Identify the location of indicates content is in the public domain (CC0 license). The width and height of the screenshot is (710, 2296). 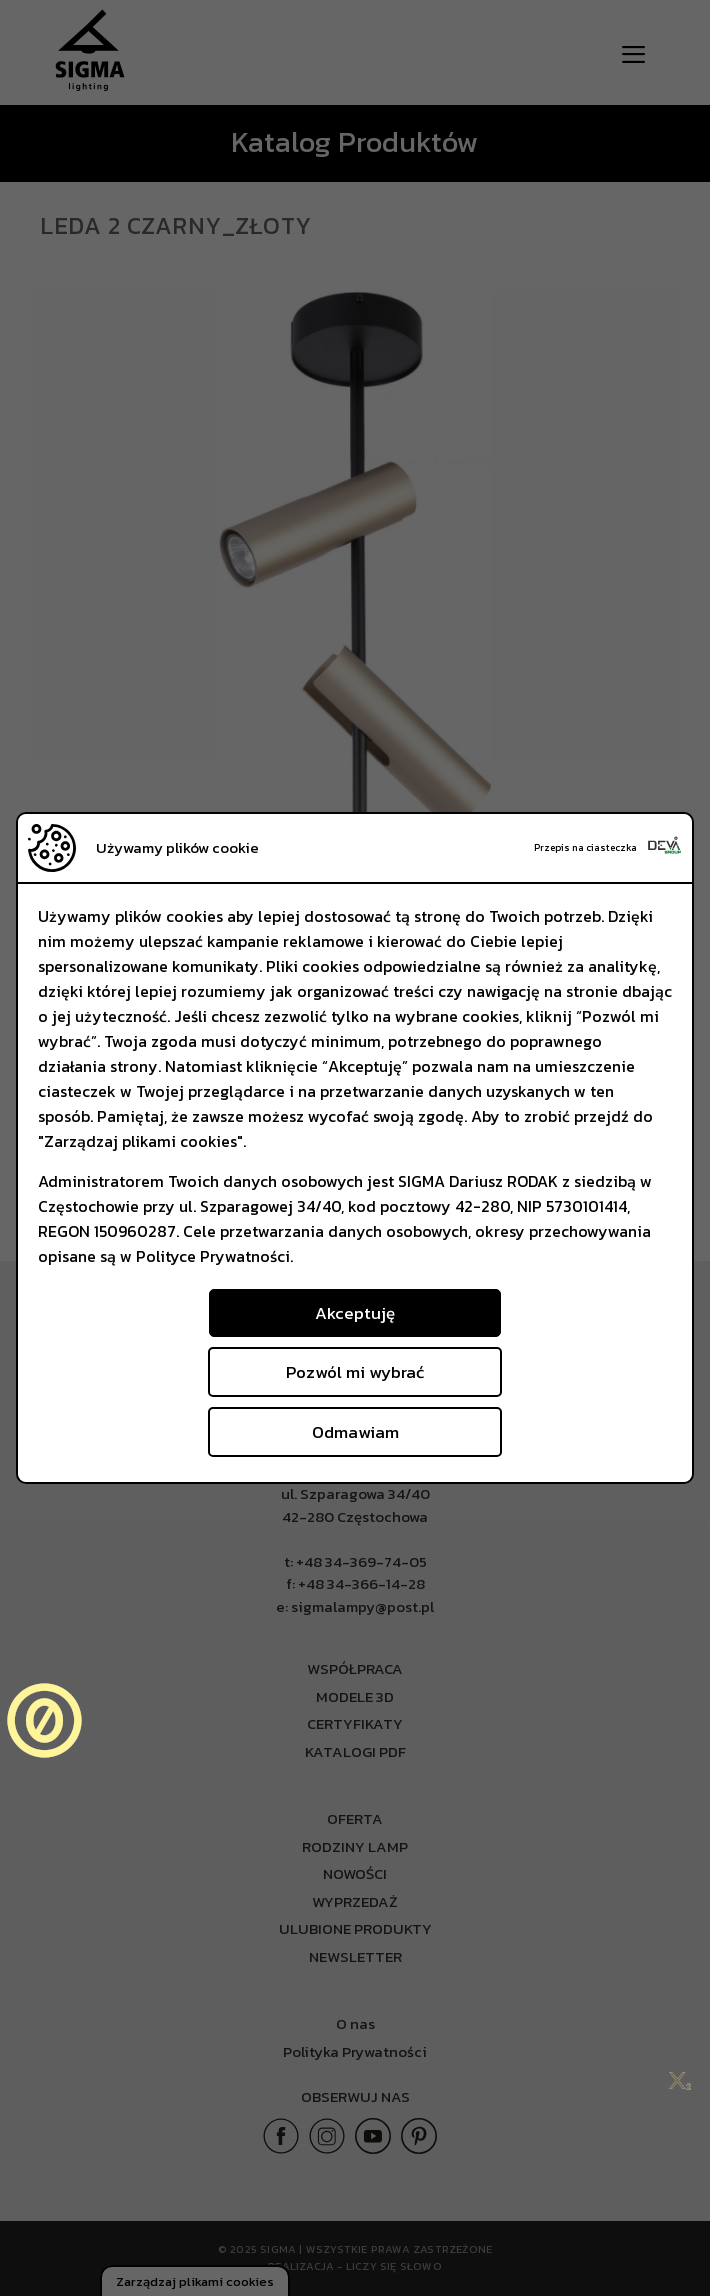
(44, 1720).